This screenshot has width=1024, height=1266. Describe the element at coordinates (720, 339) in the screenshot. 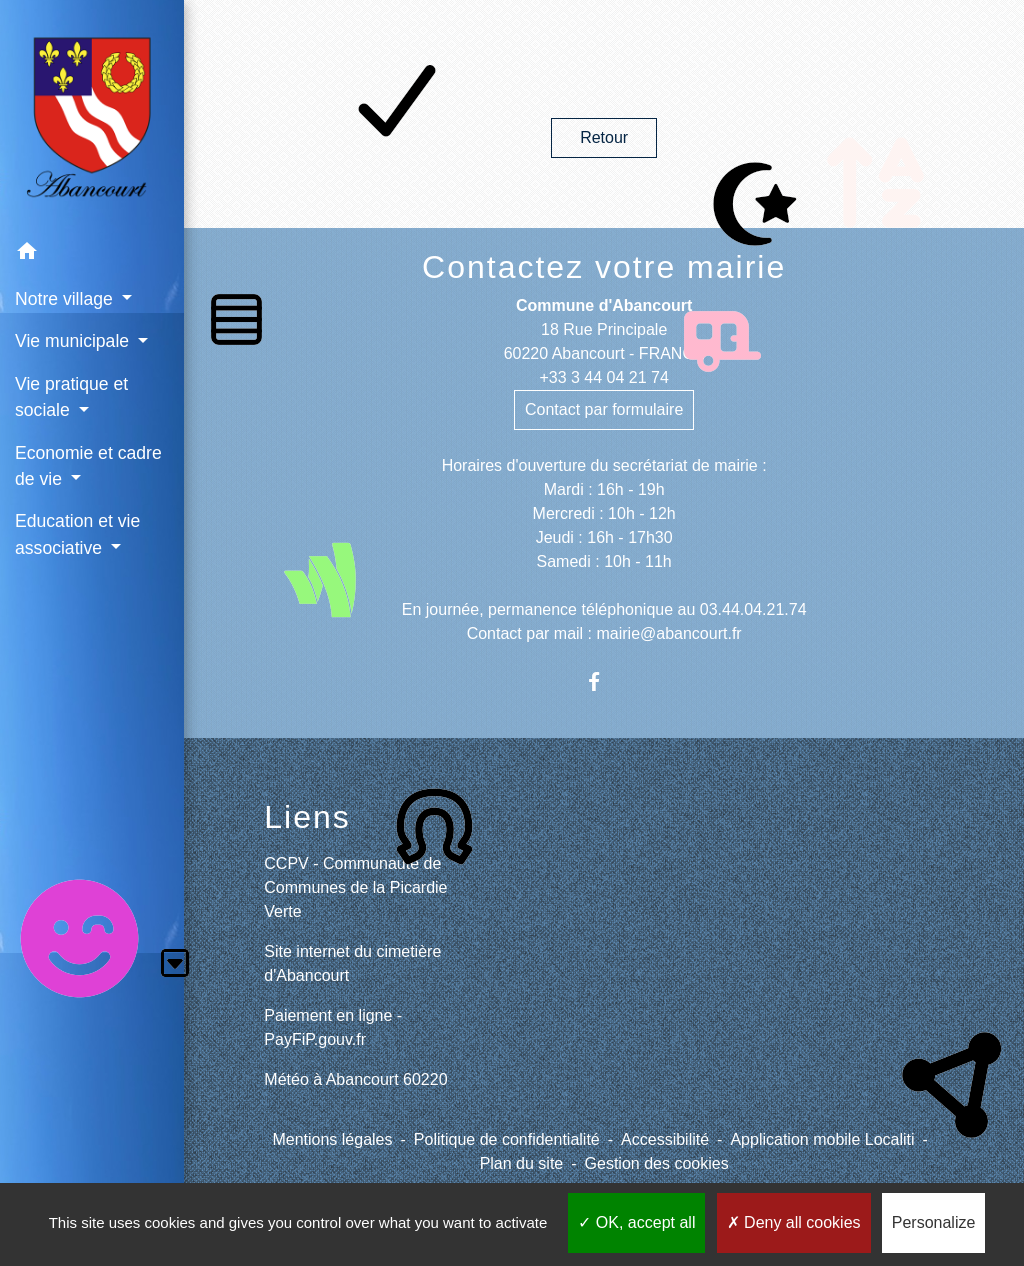

I see `browse caravan or RV rental options` at that location.